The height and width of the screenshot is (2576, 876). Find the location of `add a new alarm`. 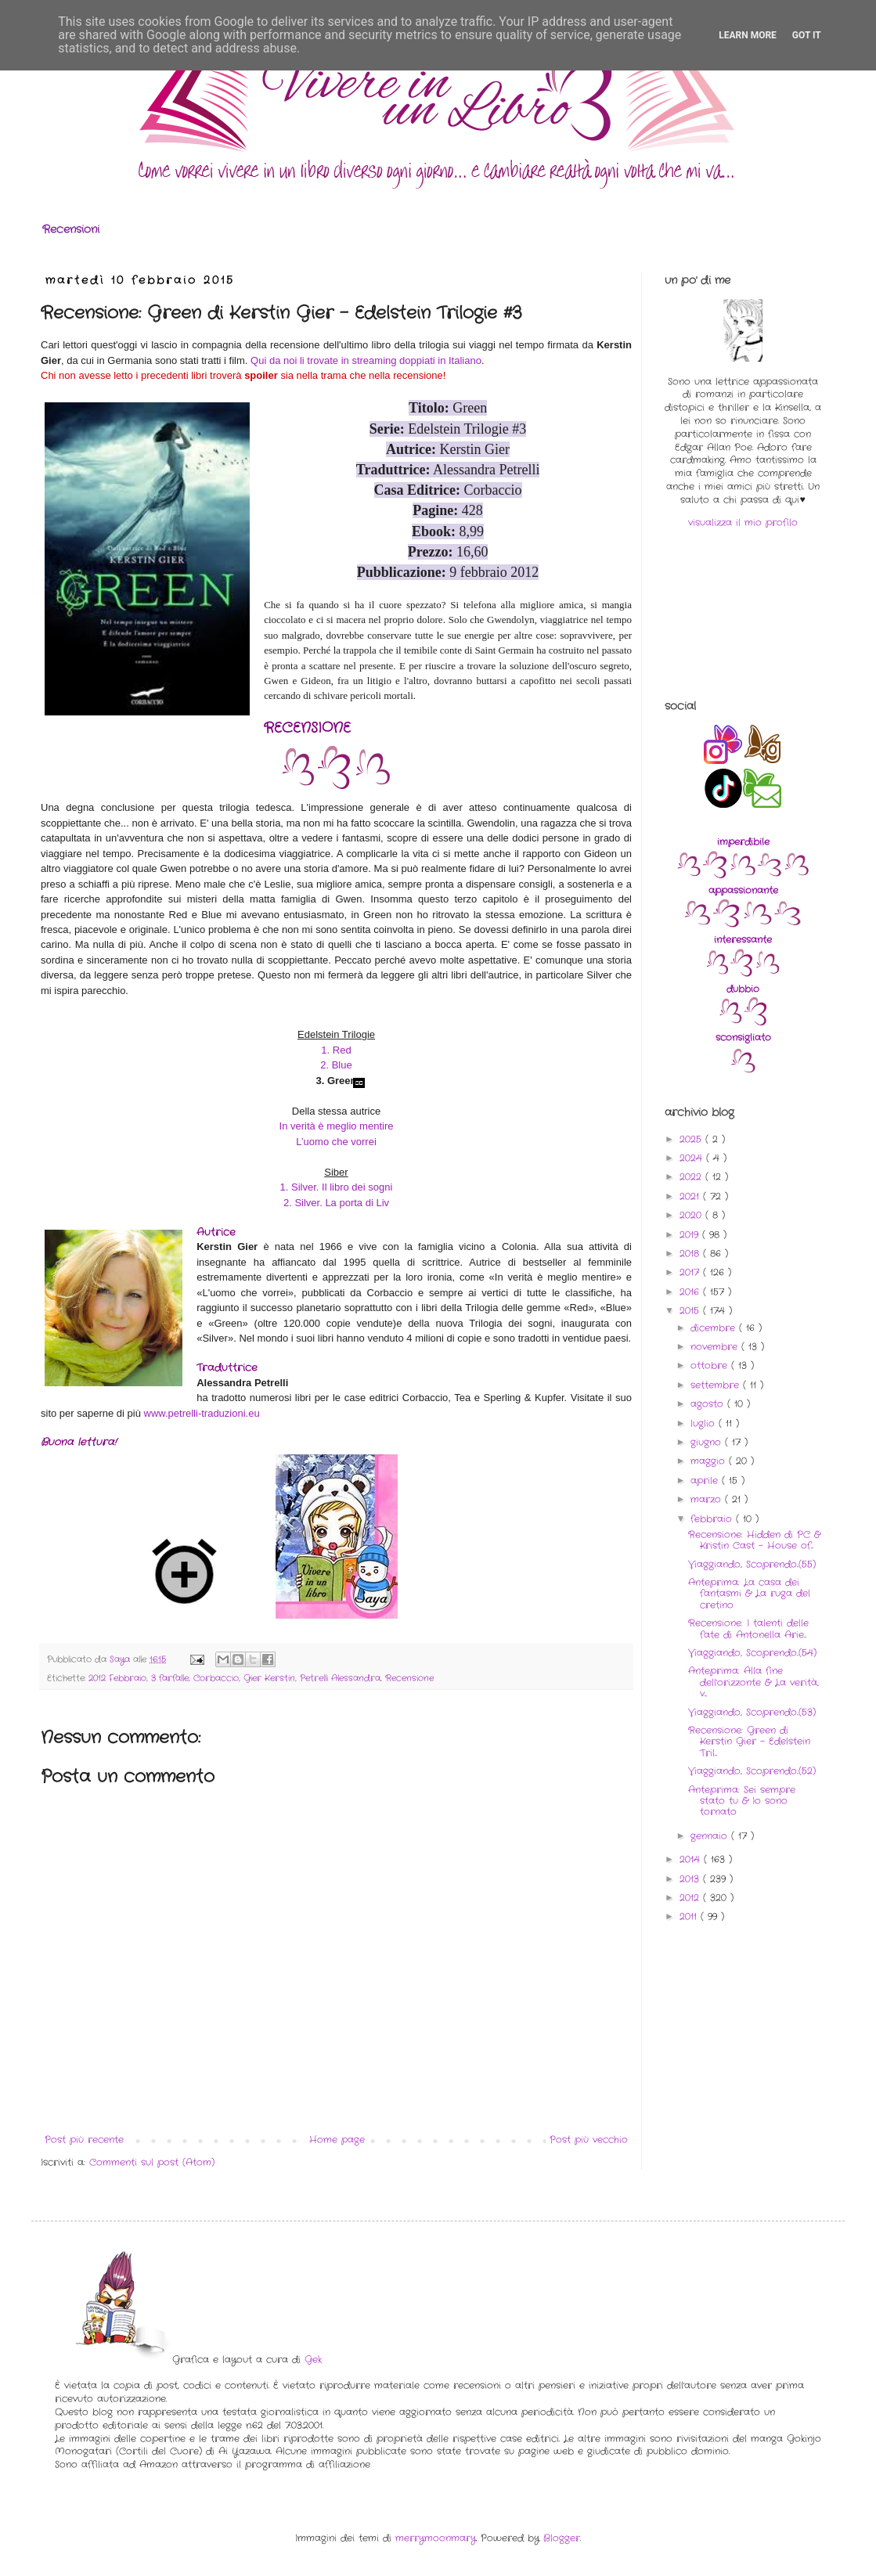

add a new alarm is located at coordinates (184, 1571).